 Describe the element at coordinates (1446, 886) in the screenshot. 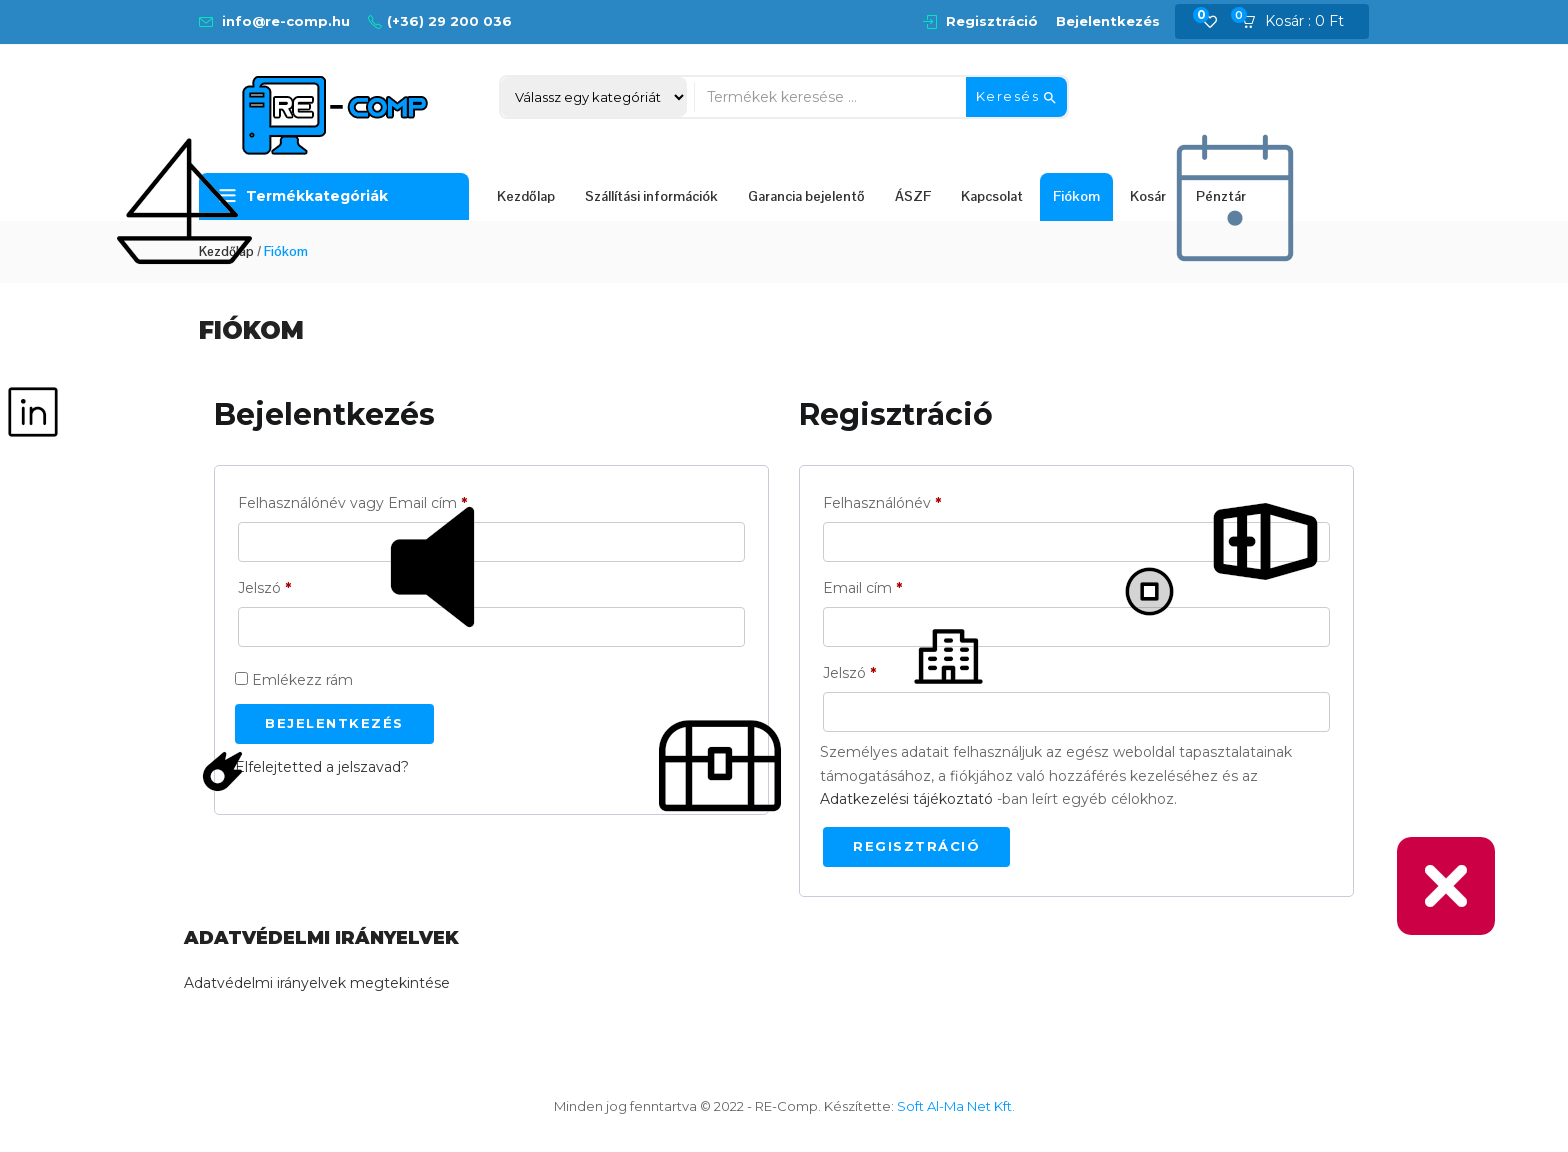

I see `close or dismiss a dialog` at that location.